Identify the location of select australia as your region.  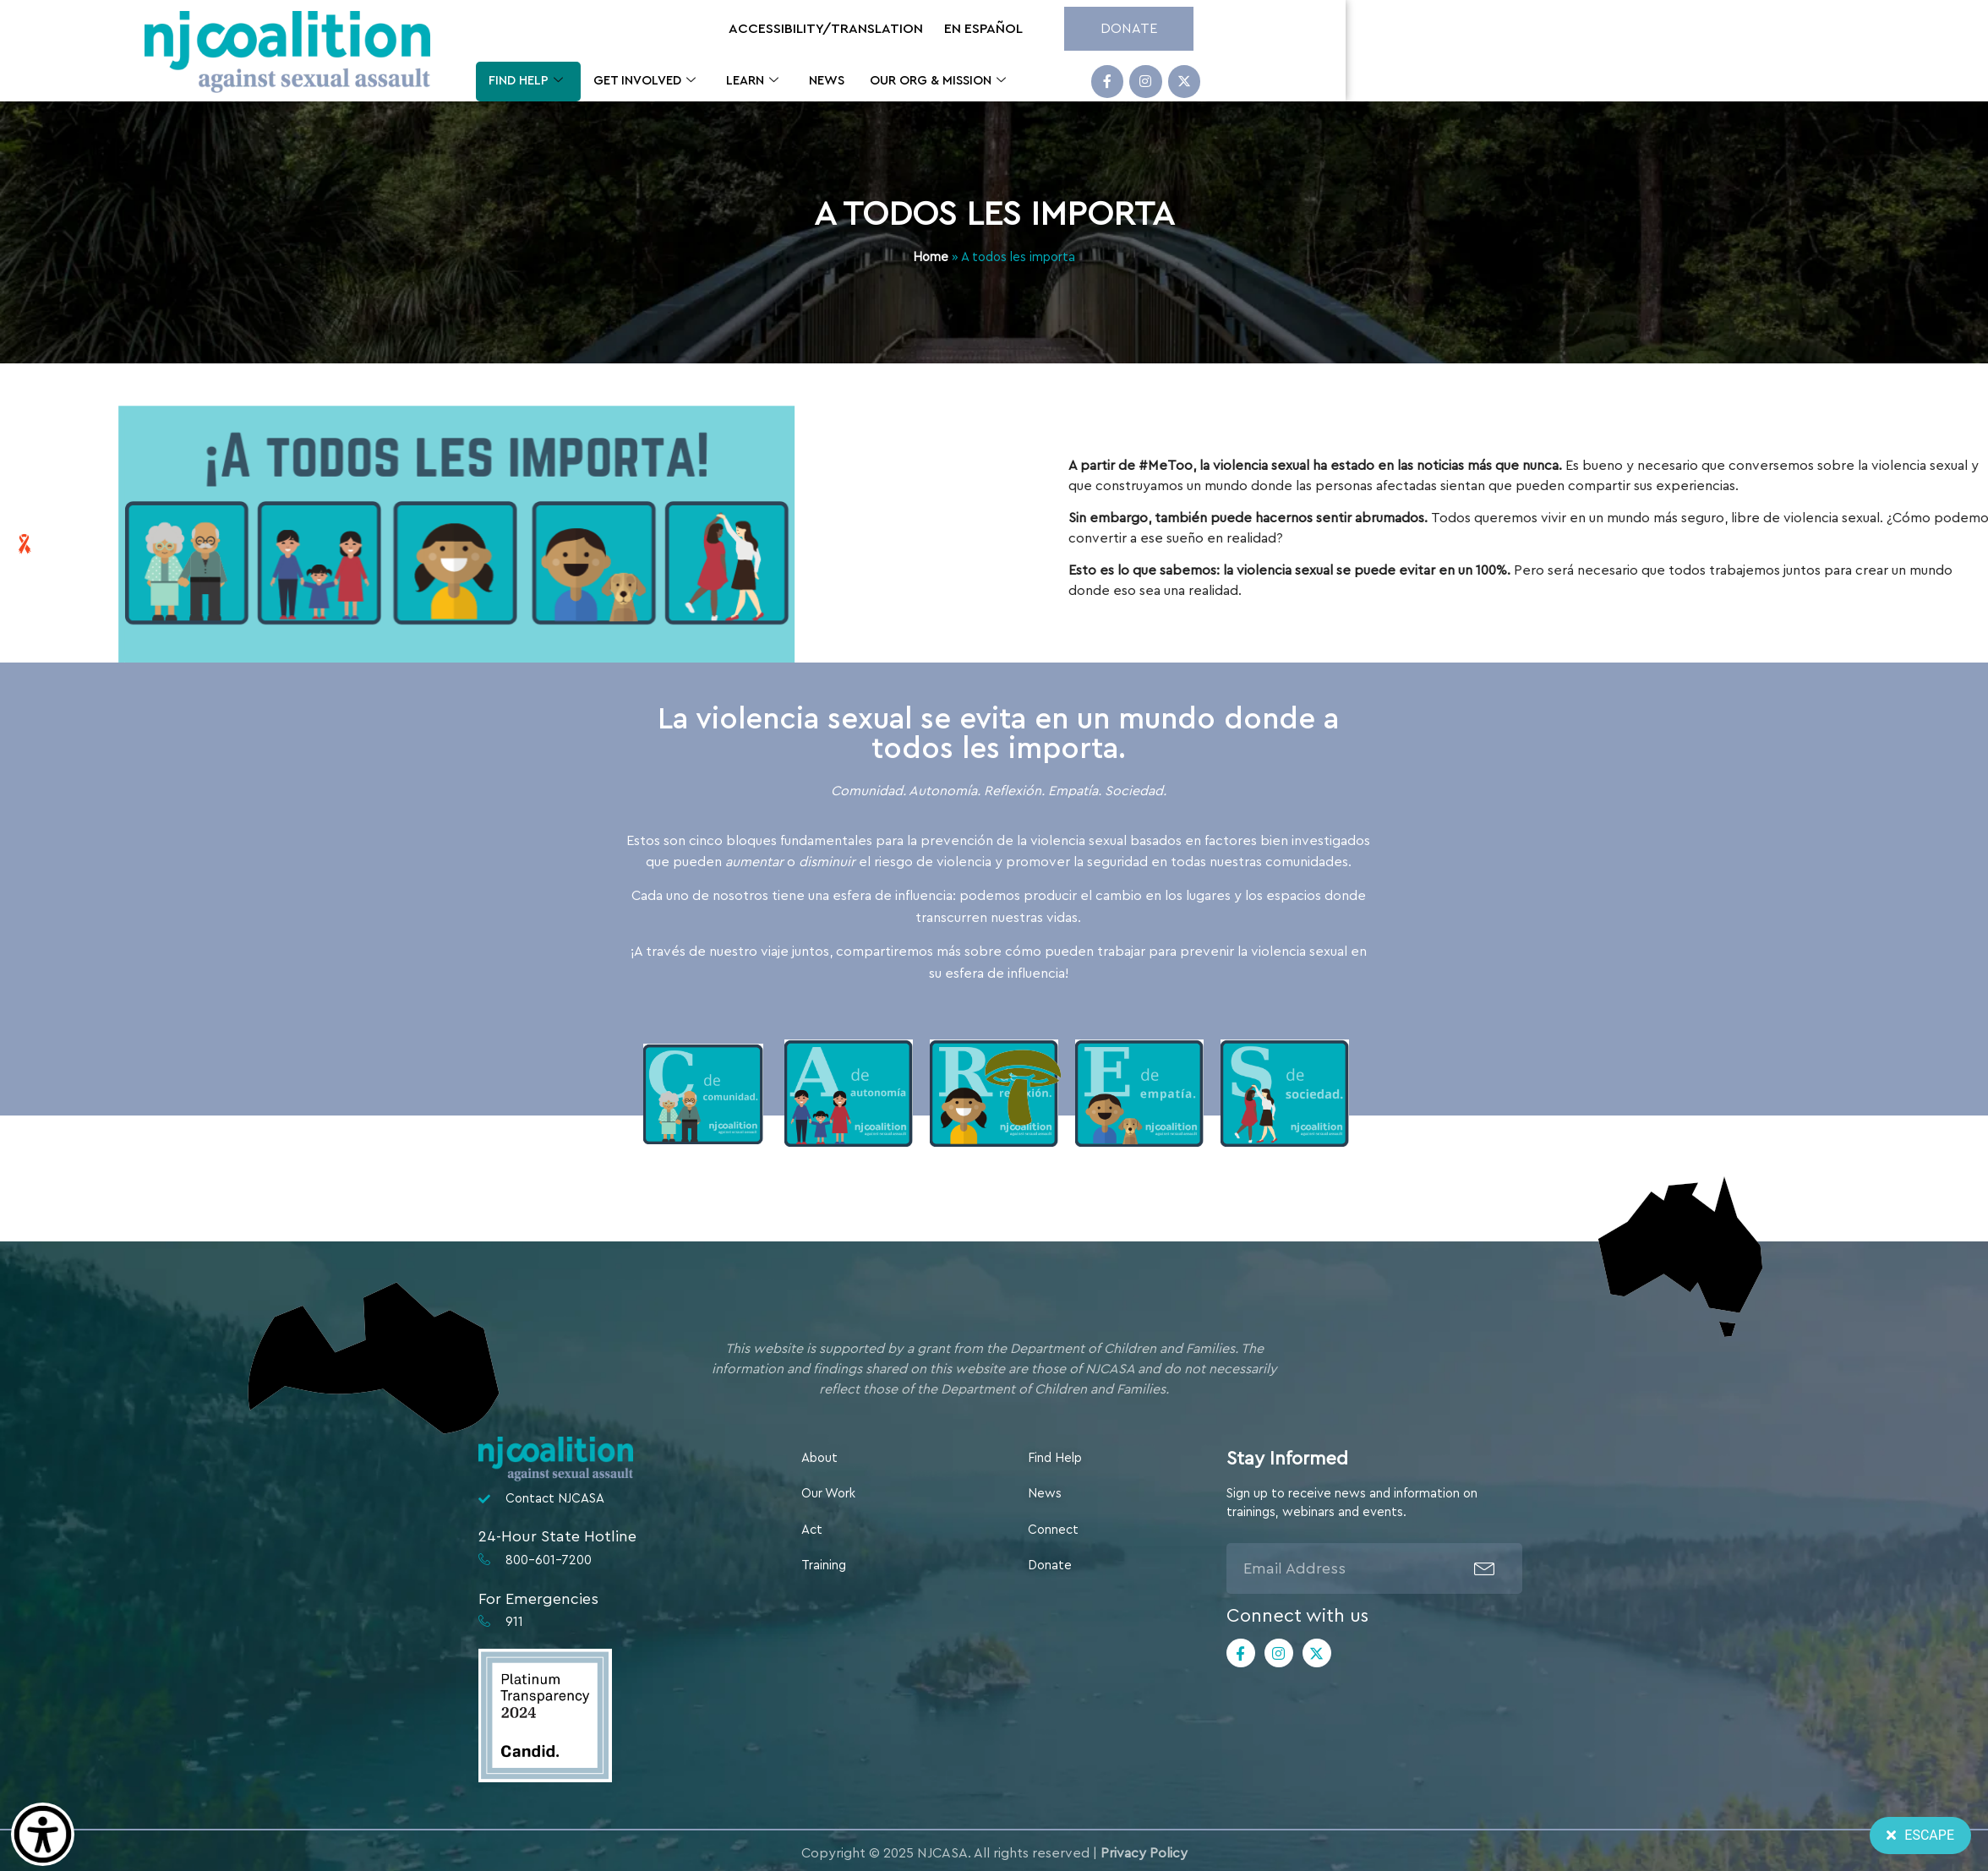
(1680, 1257).